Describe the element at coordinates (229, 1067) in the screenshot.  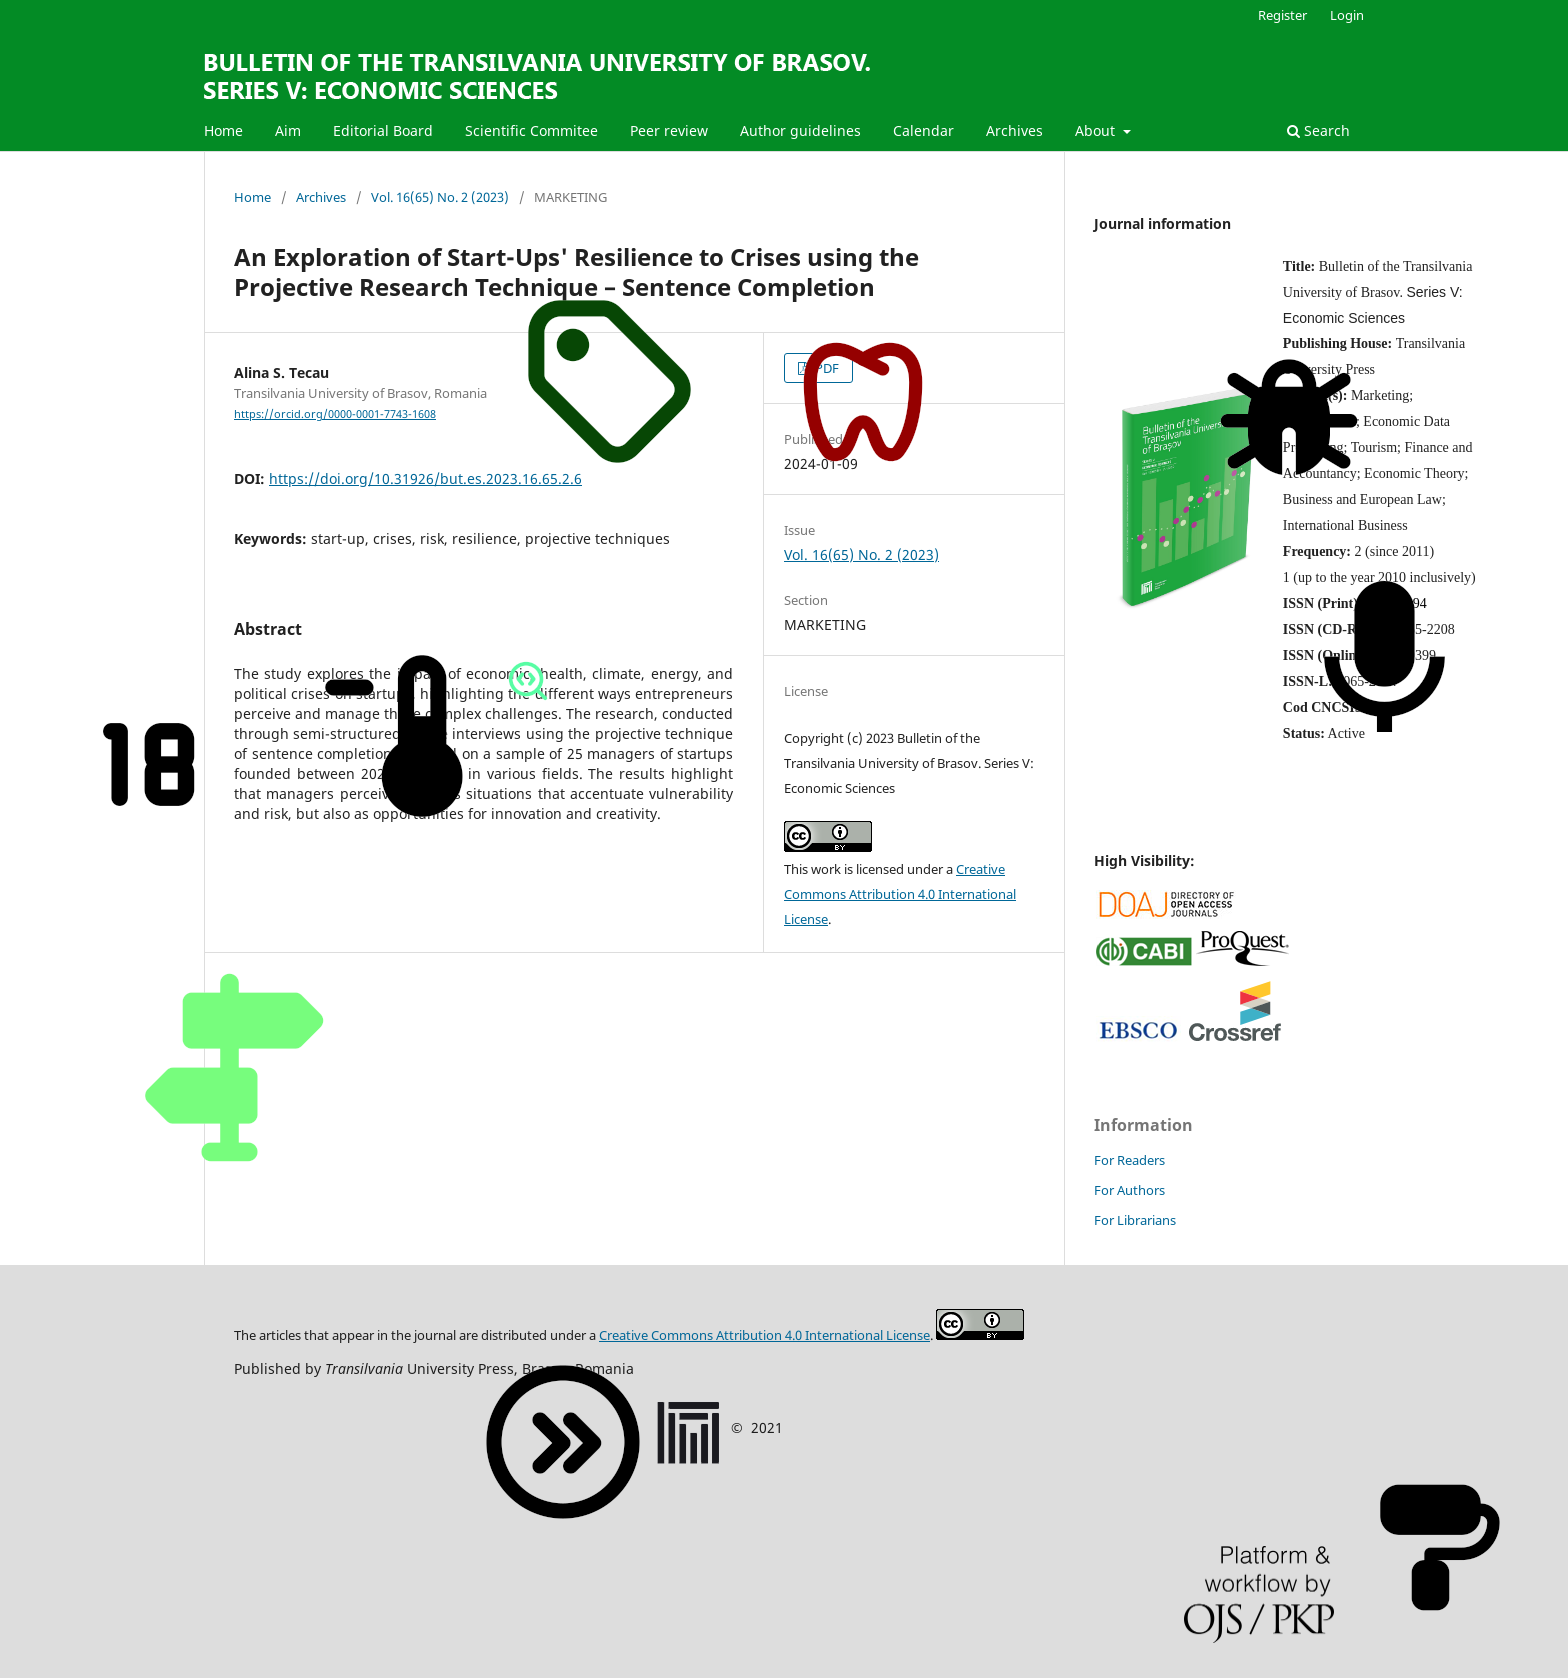
I see `get directions to a destination` at that location.